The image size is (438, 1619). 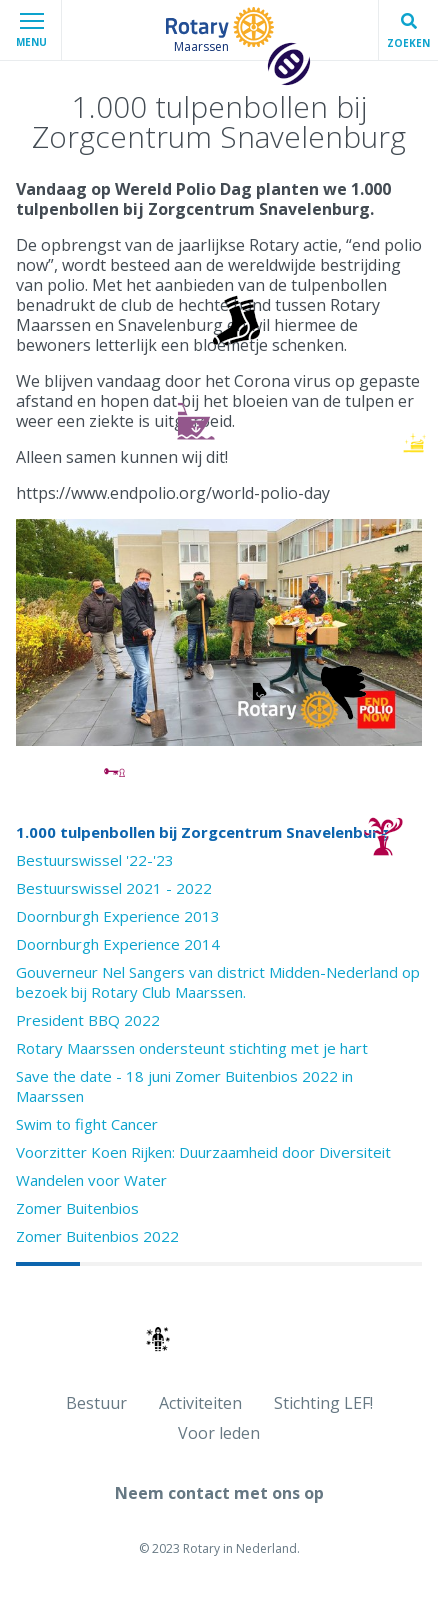 What do you see at coordinates (343, 692) in the screenshot?
I see `dislike or downvote content` at bounding box center [343, 692].